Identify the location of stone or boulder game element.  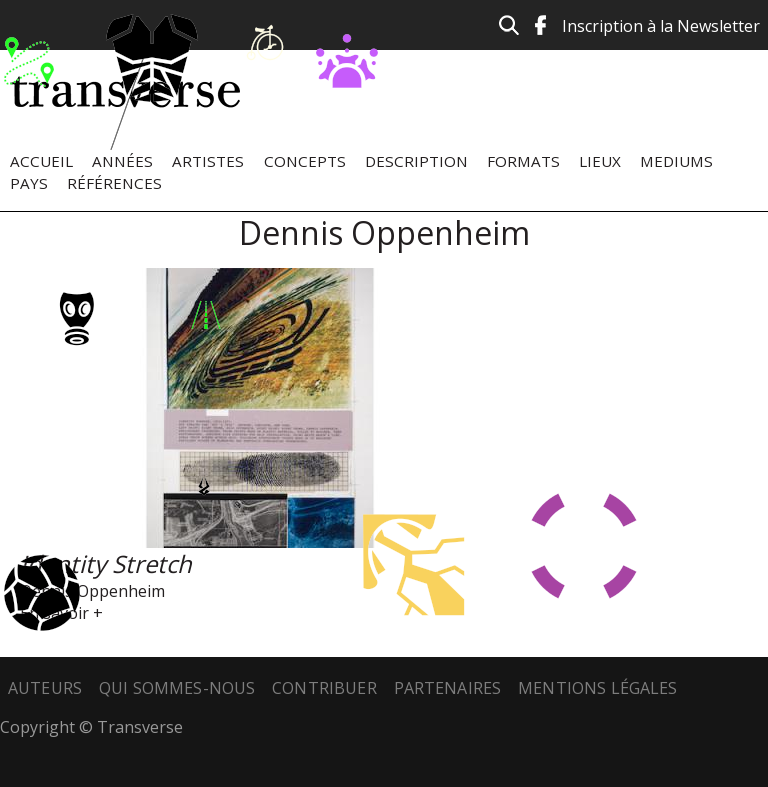
(42, 593).